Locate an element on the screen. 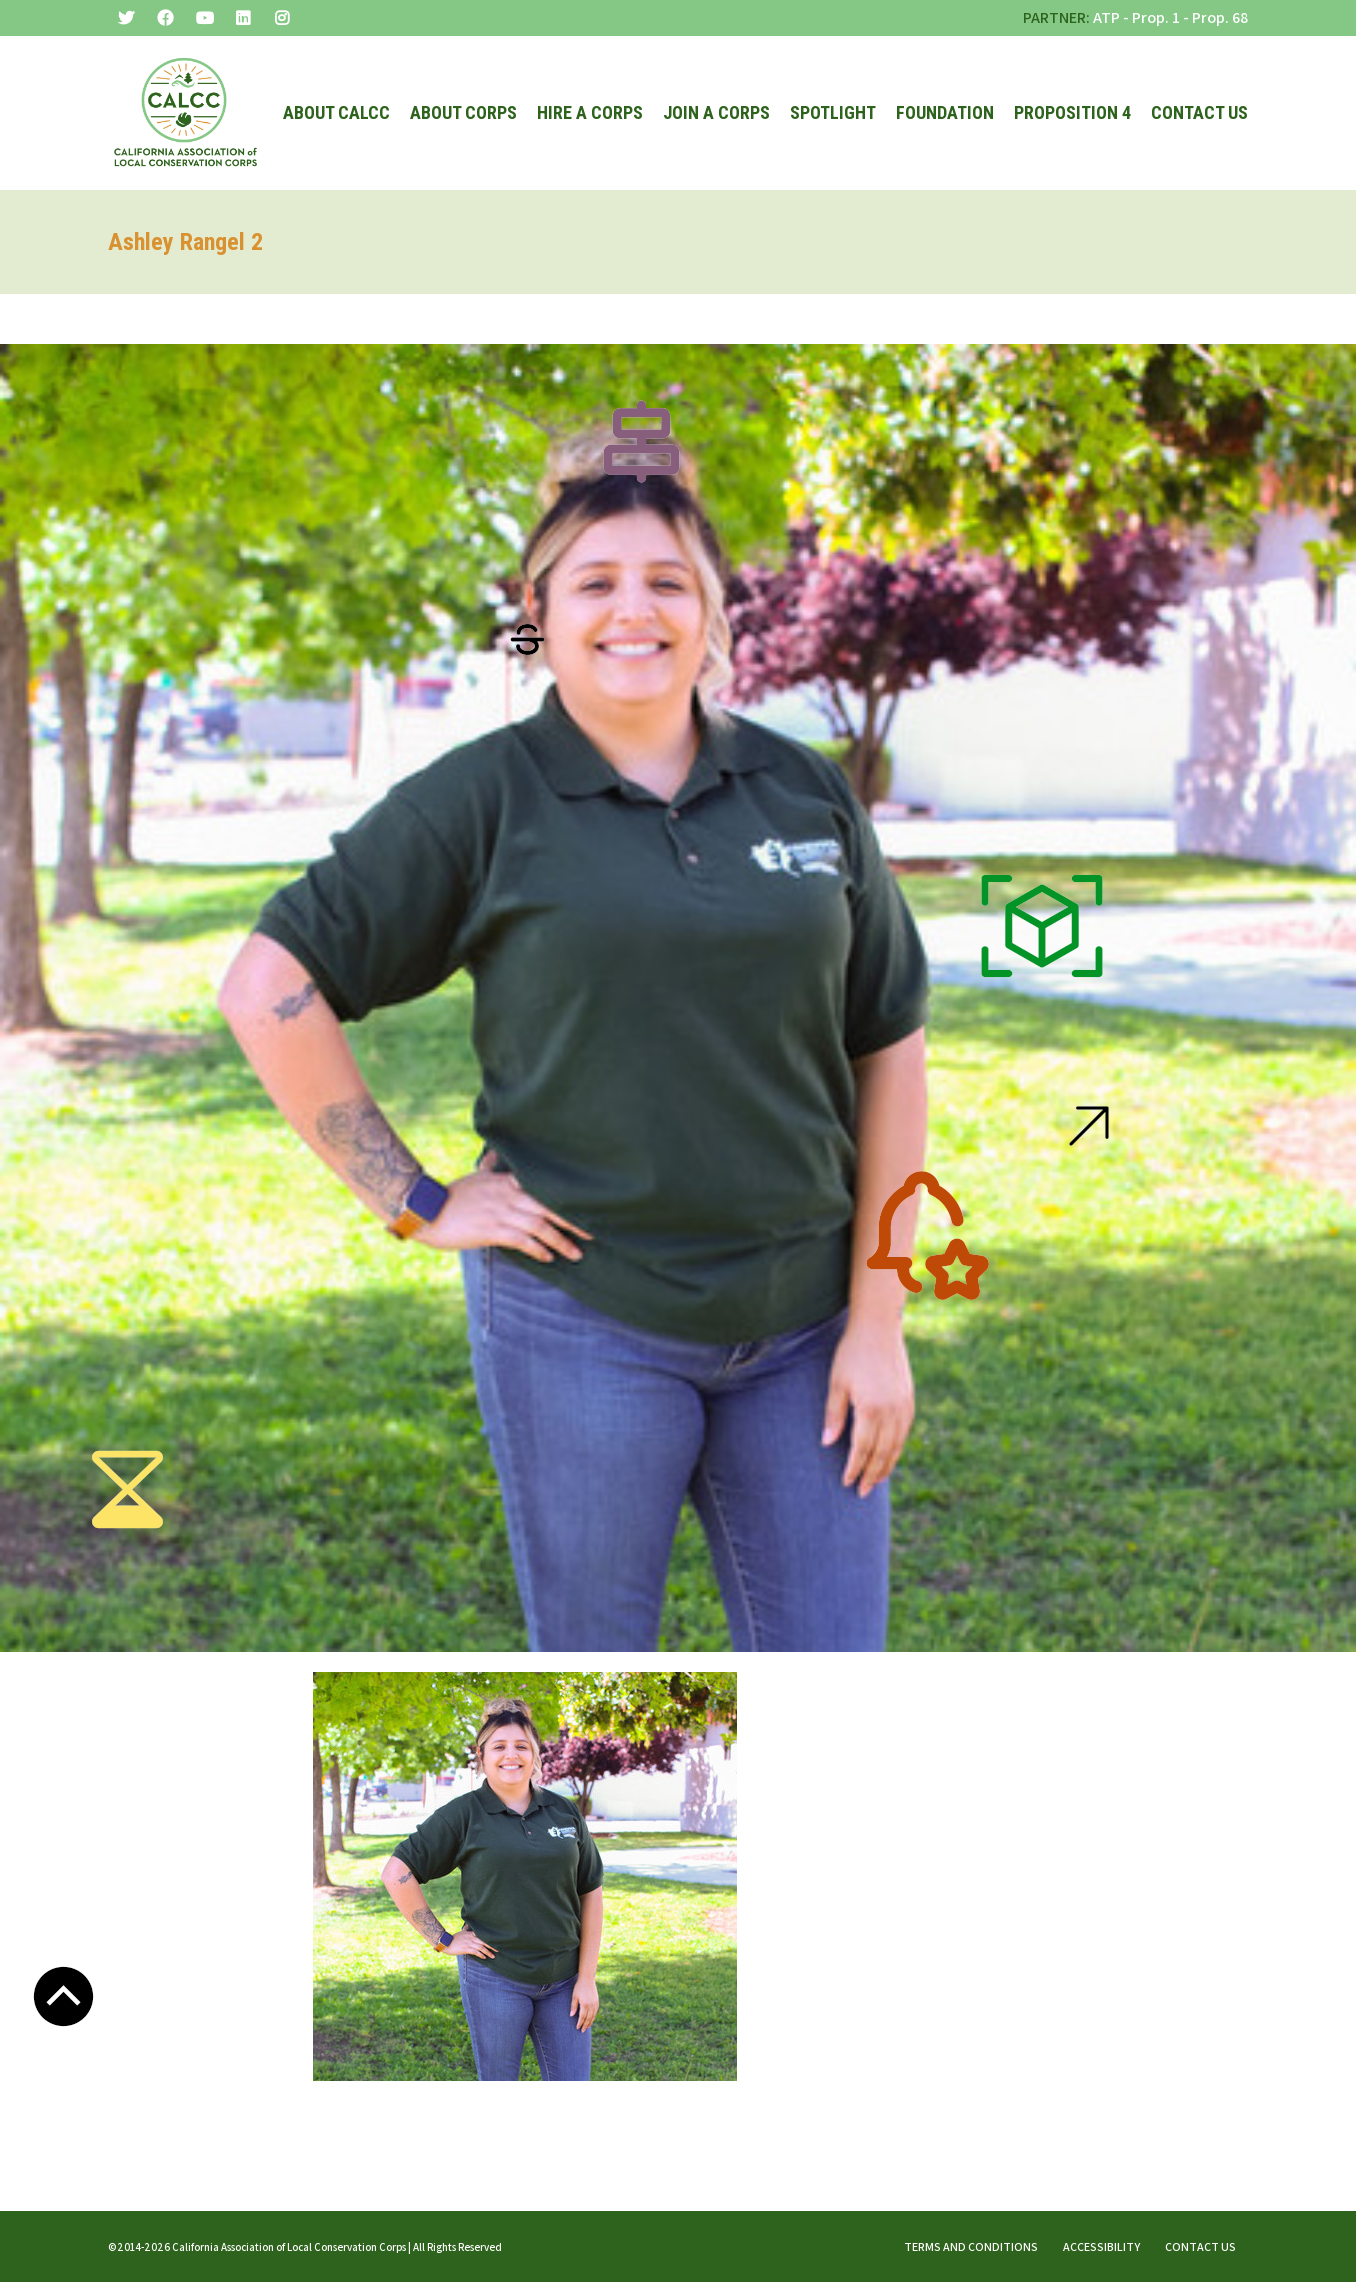 The width and height of the screenshot is (1356, 2282). open link in new tab or window is located at coordinates (1089, 1126).